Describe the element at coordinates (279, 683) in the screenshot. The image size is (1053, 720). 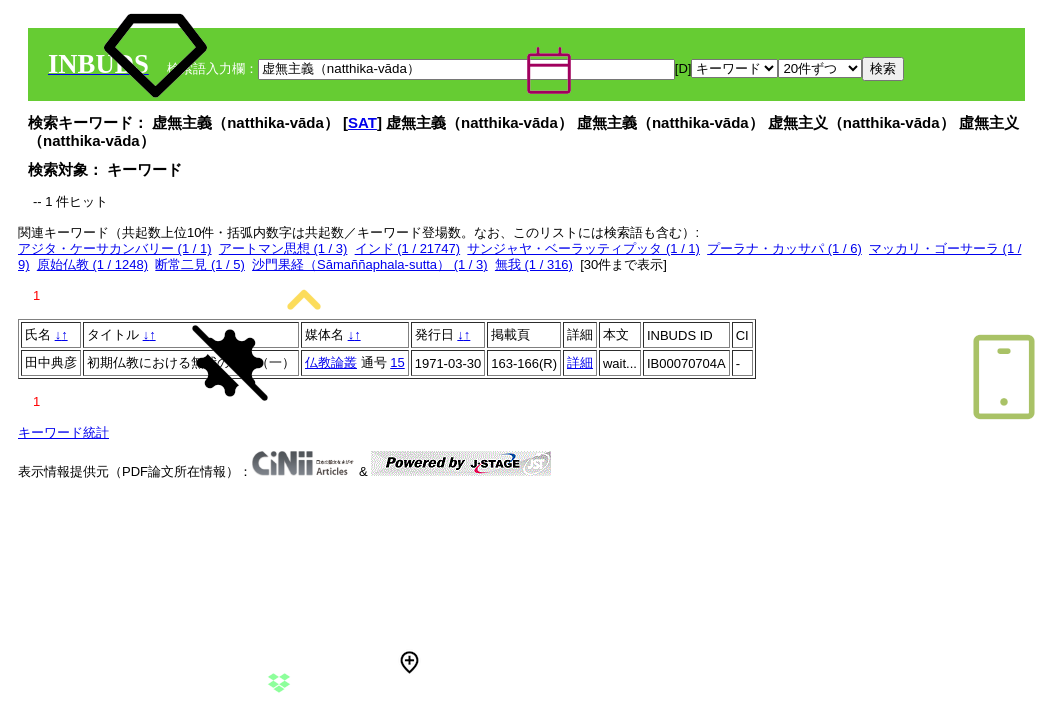
I see `open Dropbox cloud storage` at that location.